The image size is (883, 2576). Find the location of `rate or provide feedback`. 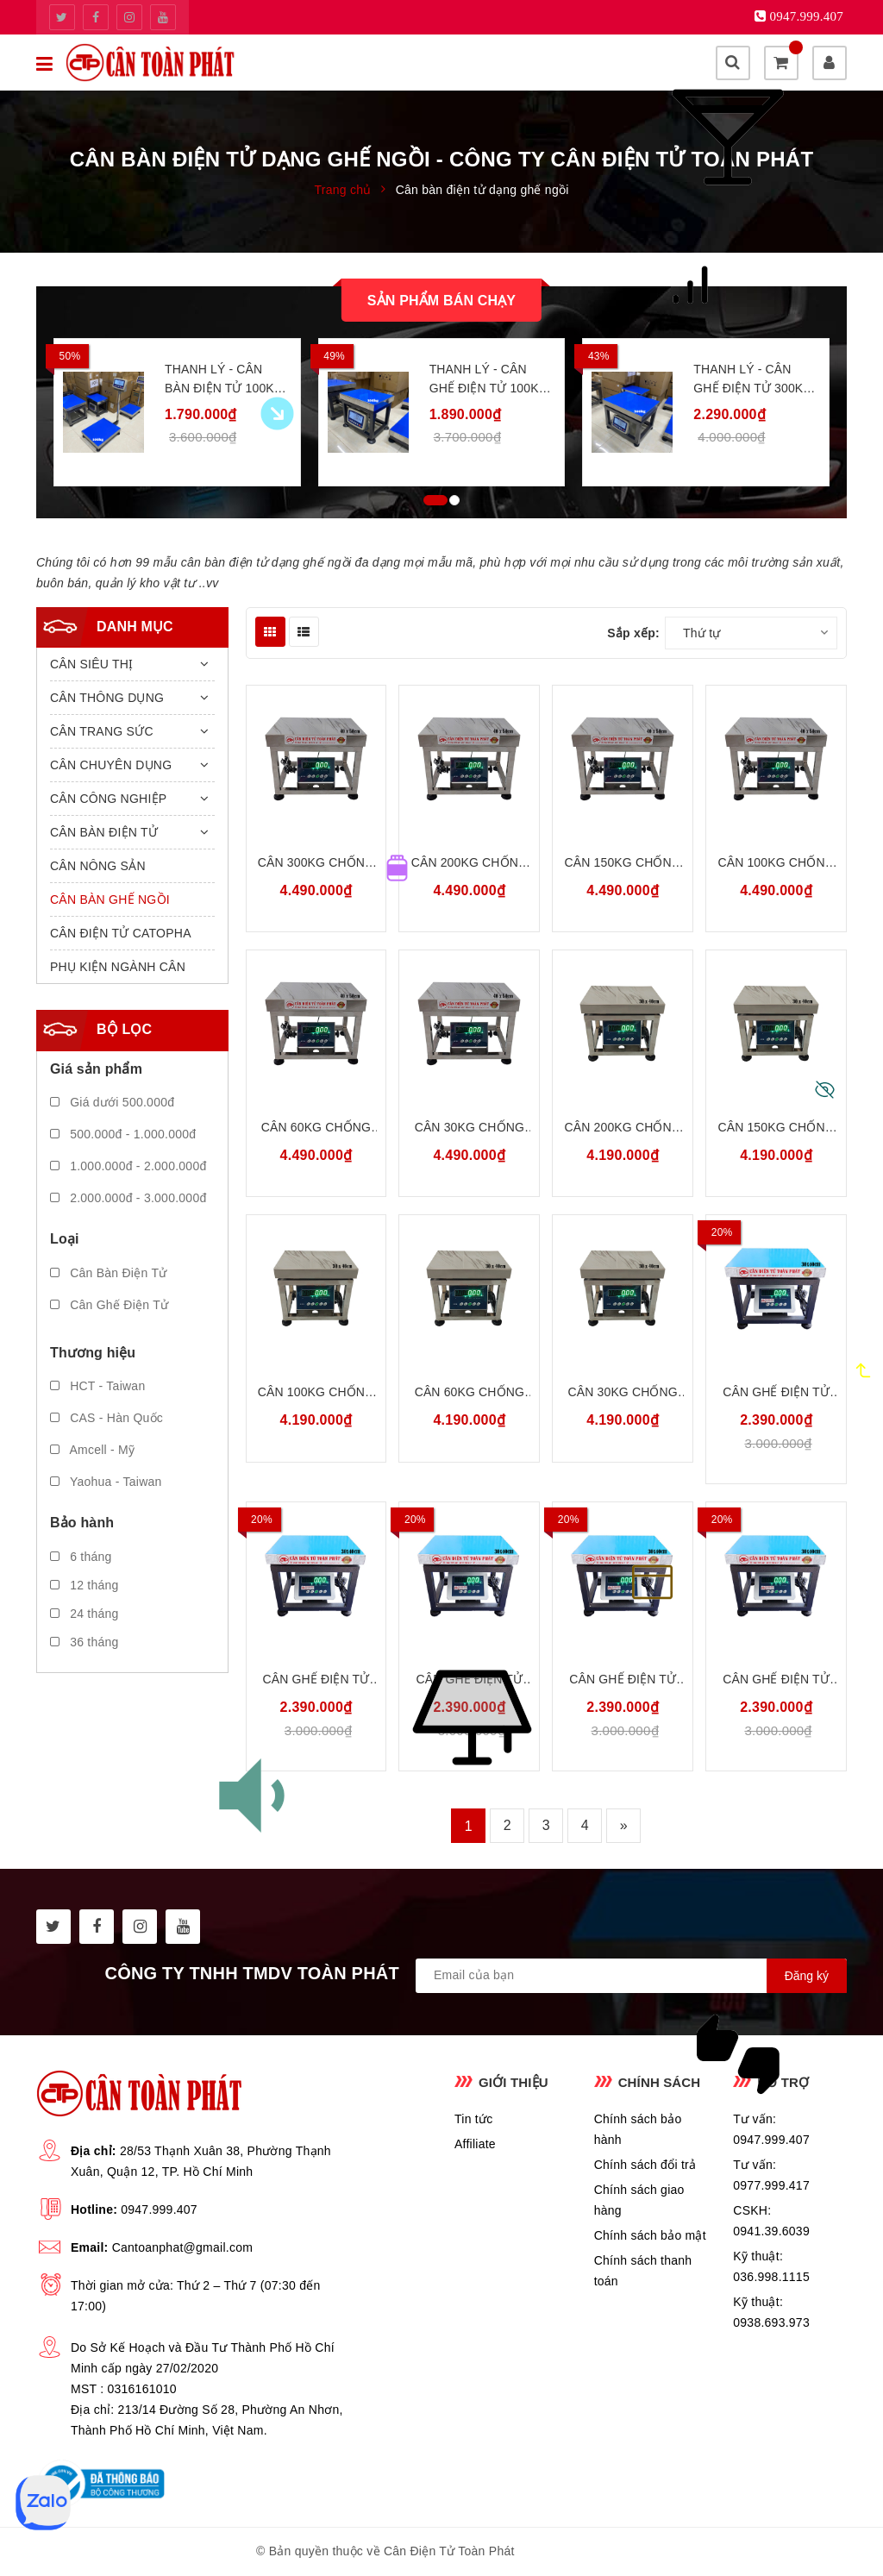

rate or provide feedback is located at coordinates (738, 2054).